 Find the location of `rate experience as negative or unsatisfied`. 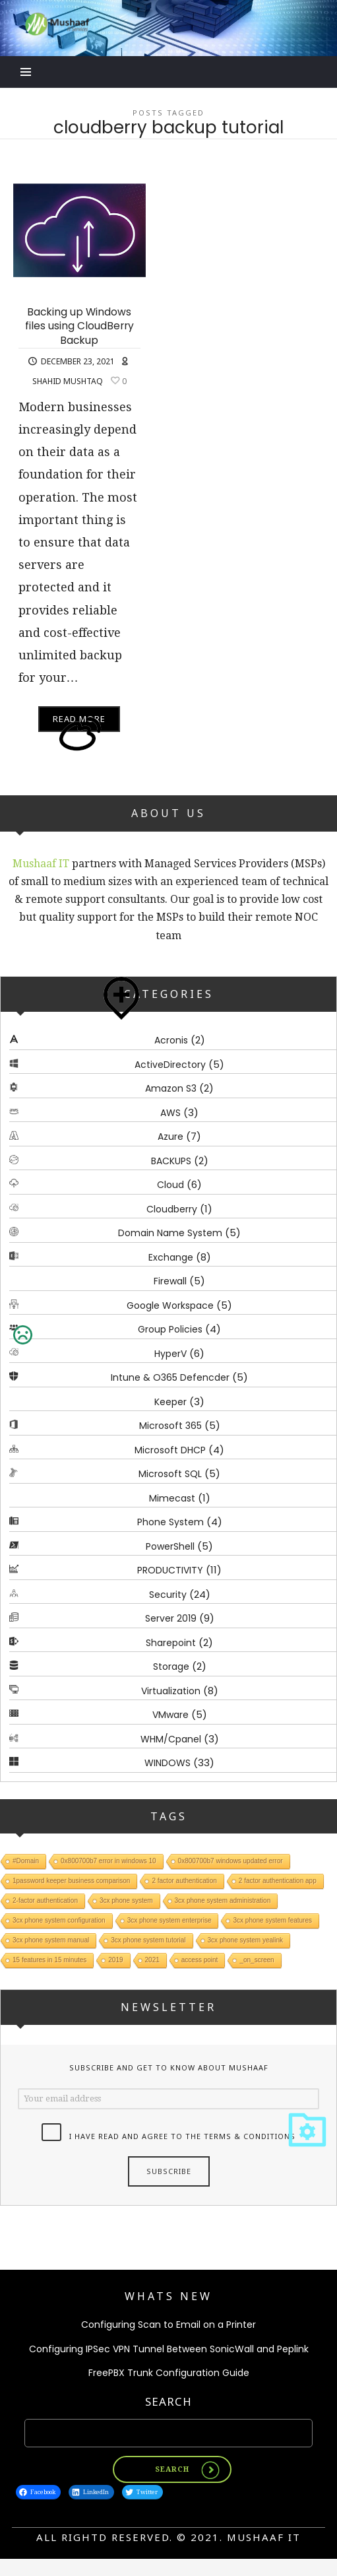

rate experience as negative or unsatisfied is located at coordinates (22, 1335).